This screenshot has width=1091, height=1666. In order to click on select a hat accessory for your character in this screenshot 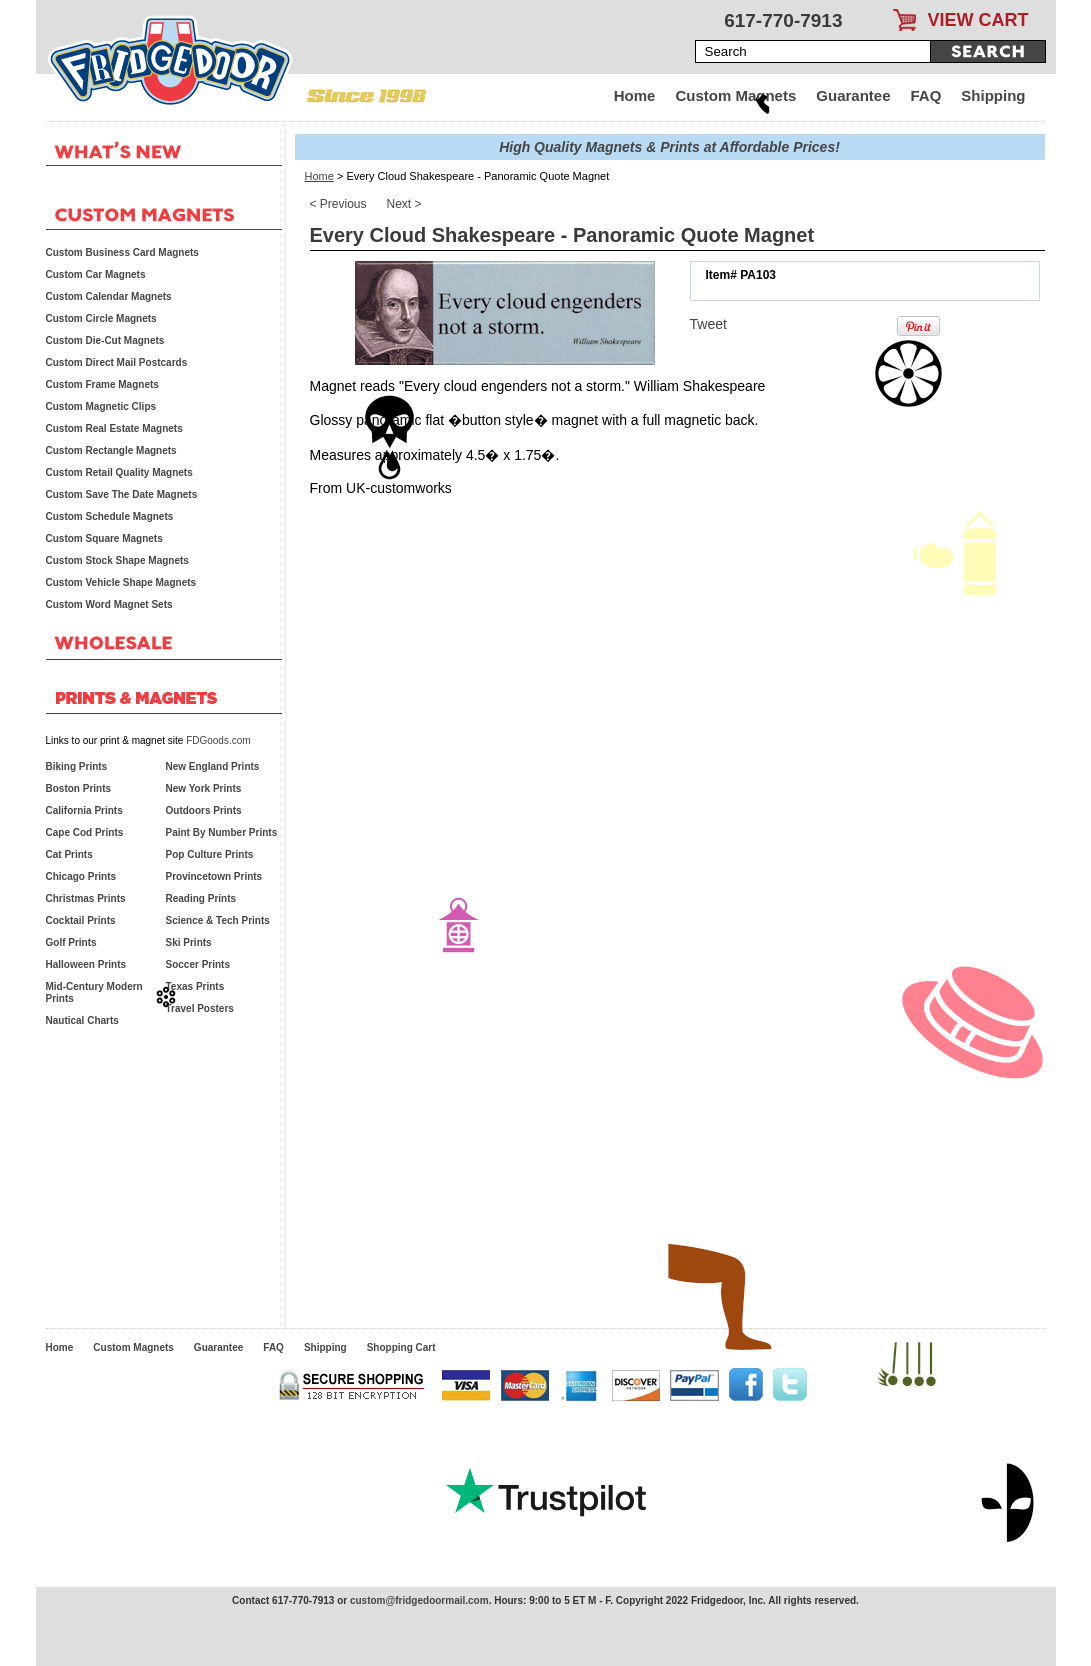, I will do `click(972, 1022)`.